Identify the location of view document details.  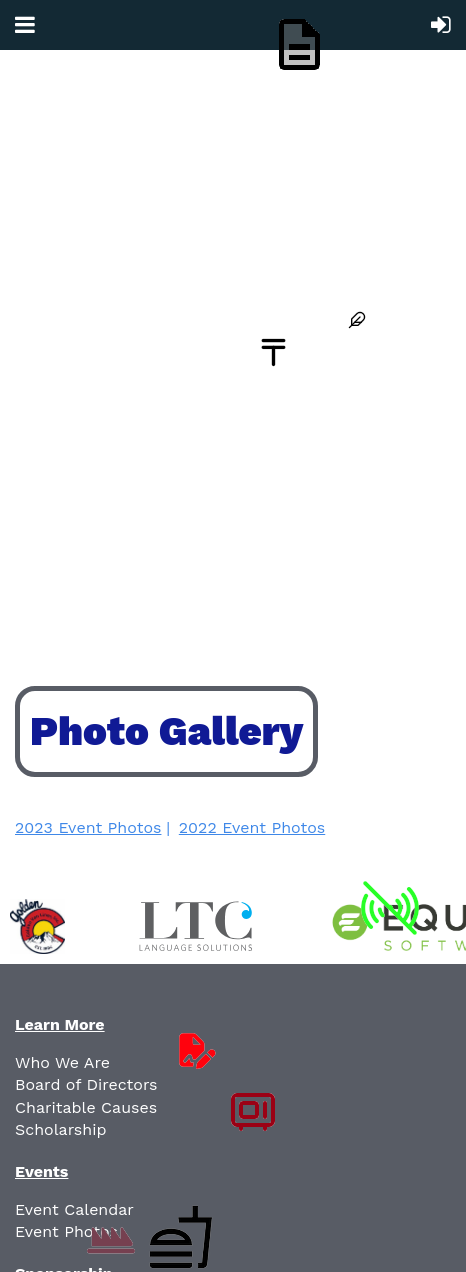
(299, 44).